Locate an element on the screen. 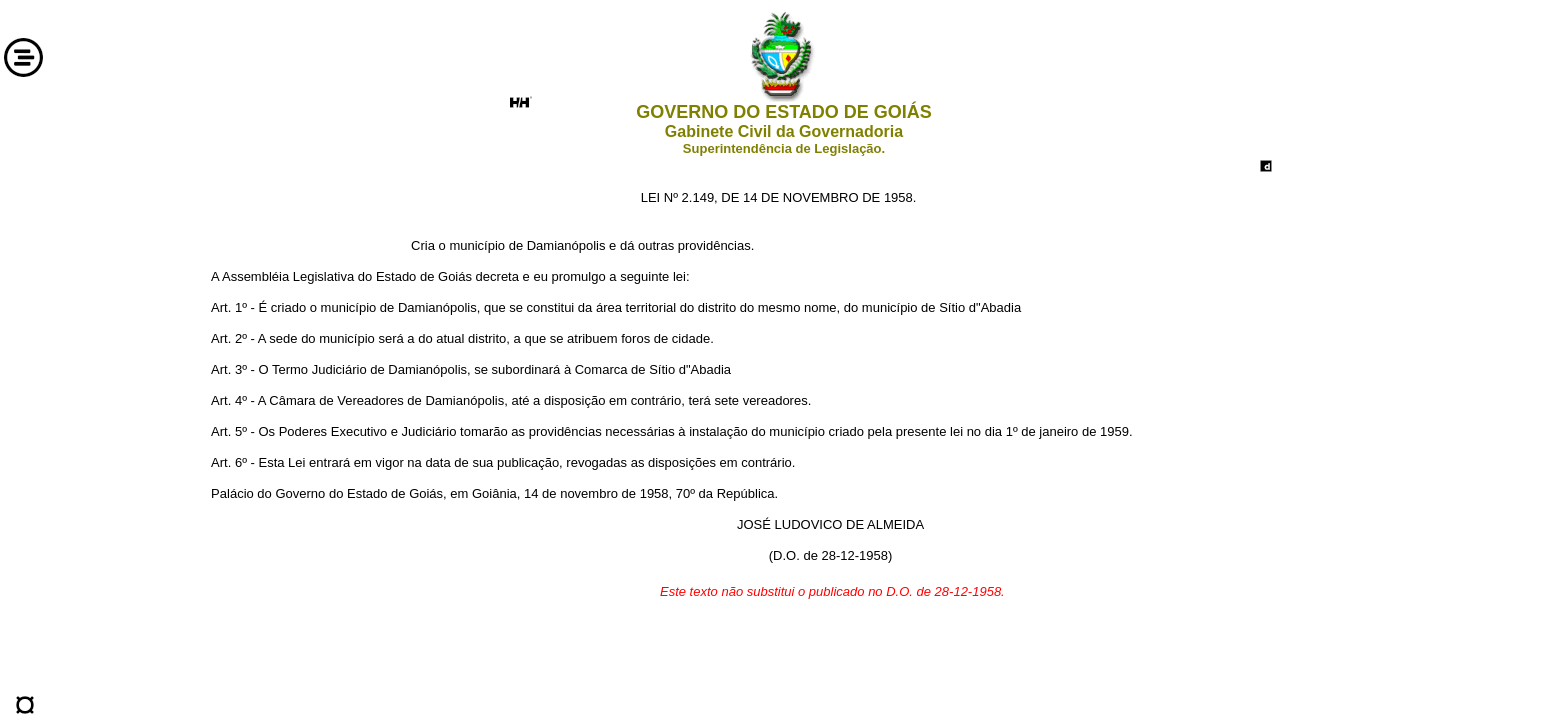 This screenshot has height=720, width=1568. open the Bastyon app is located at coordinates (25, 705).